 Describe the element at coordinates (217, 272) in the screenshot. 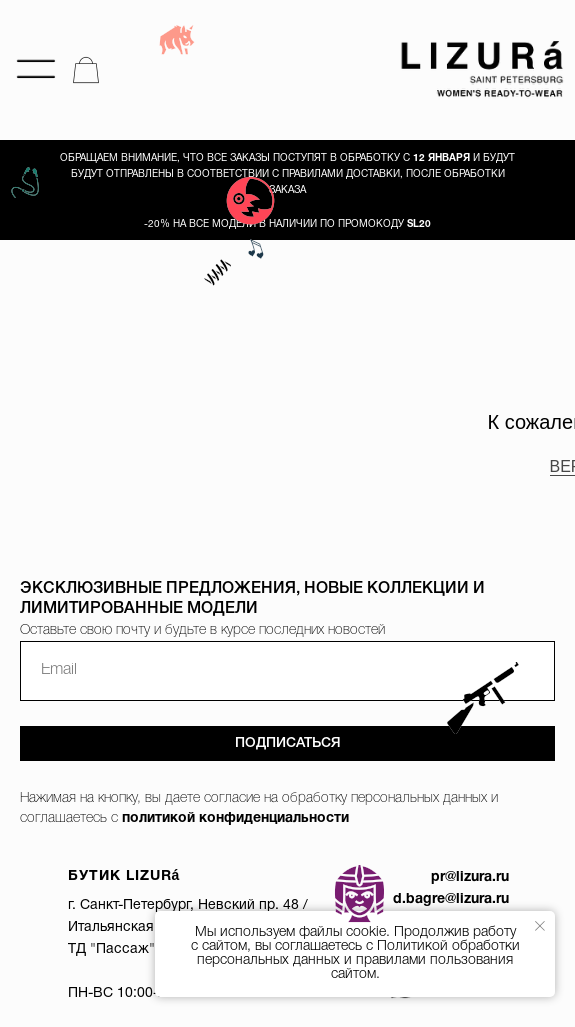

I see `indicates spring physics or bounce effect` at that location.